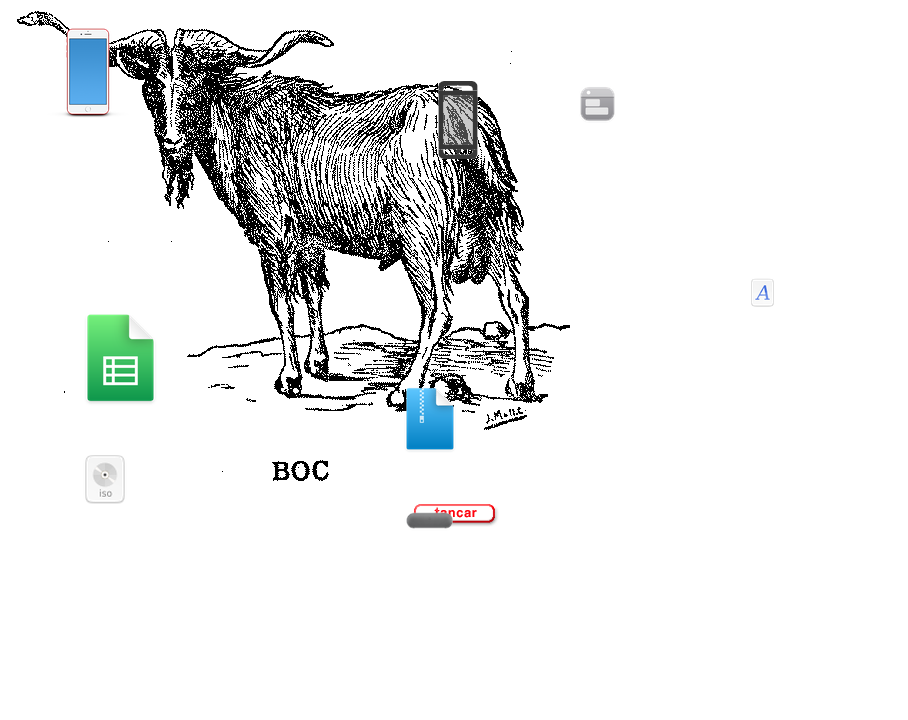  I want to click on a font file or typography document, so click(762, 292).